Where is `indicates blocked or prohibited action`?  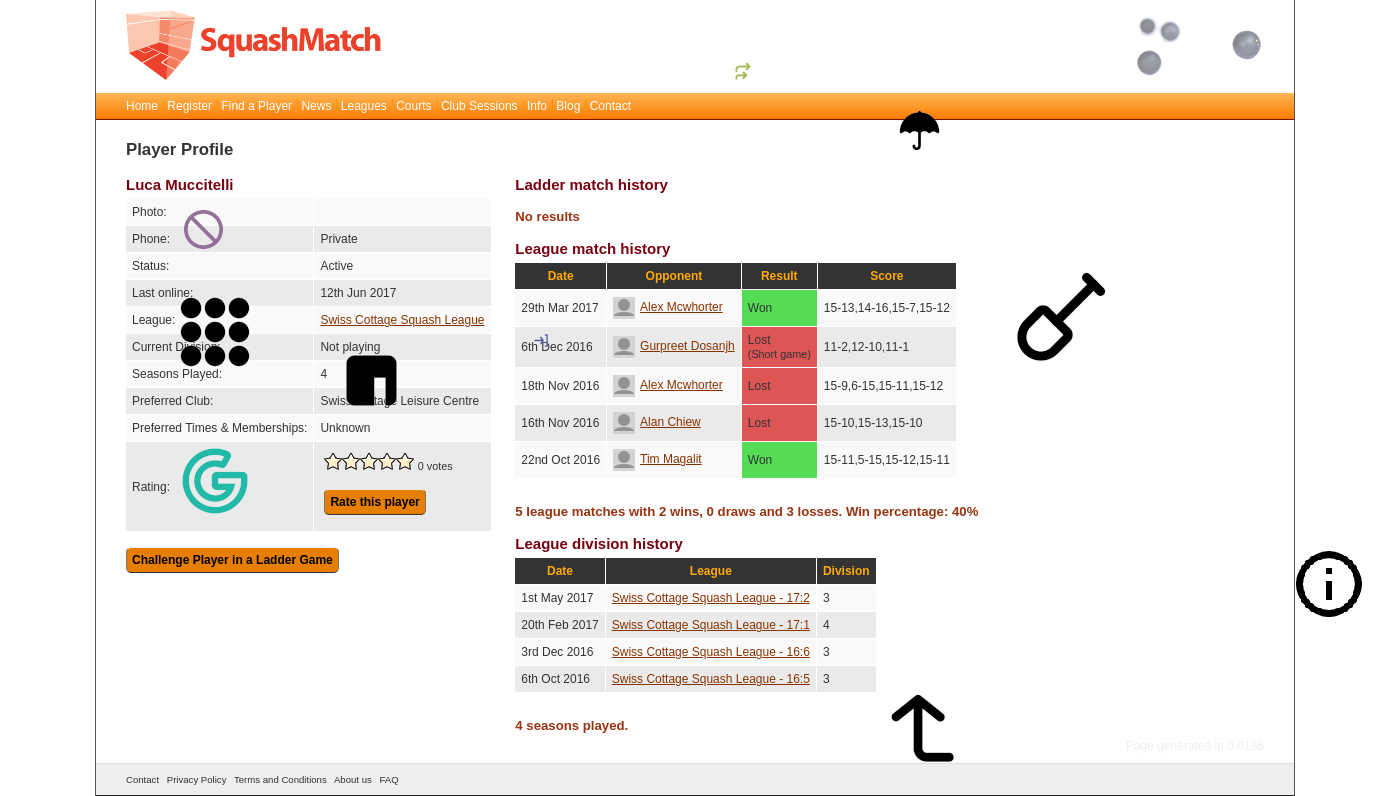 indicates blocked or prohibited action is located at coordinates (203, 229).